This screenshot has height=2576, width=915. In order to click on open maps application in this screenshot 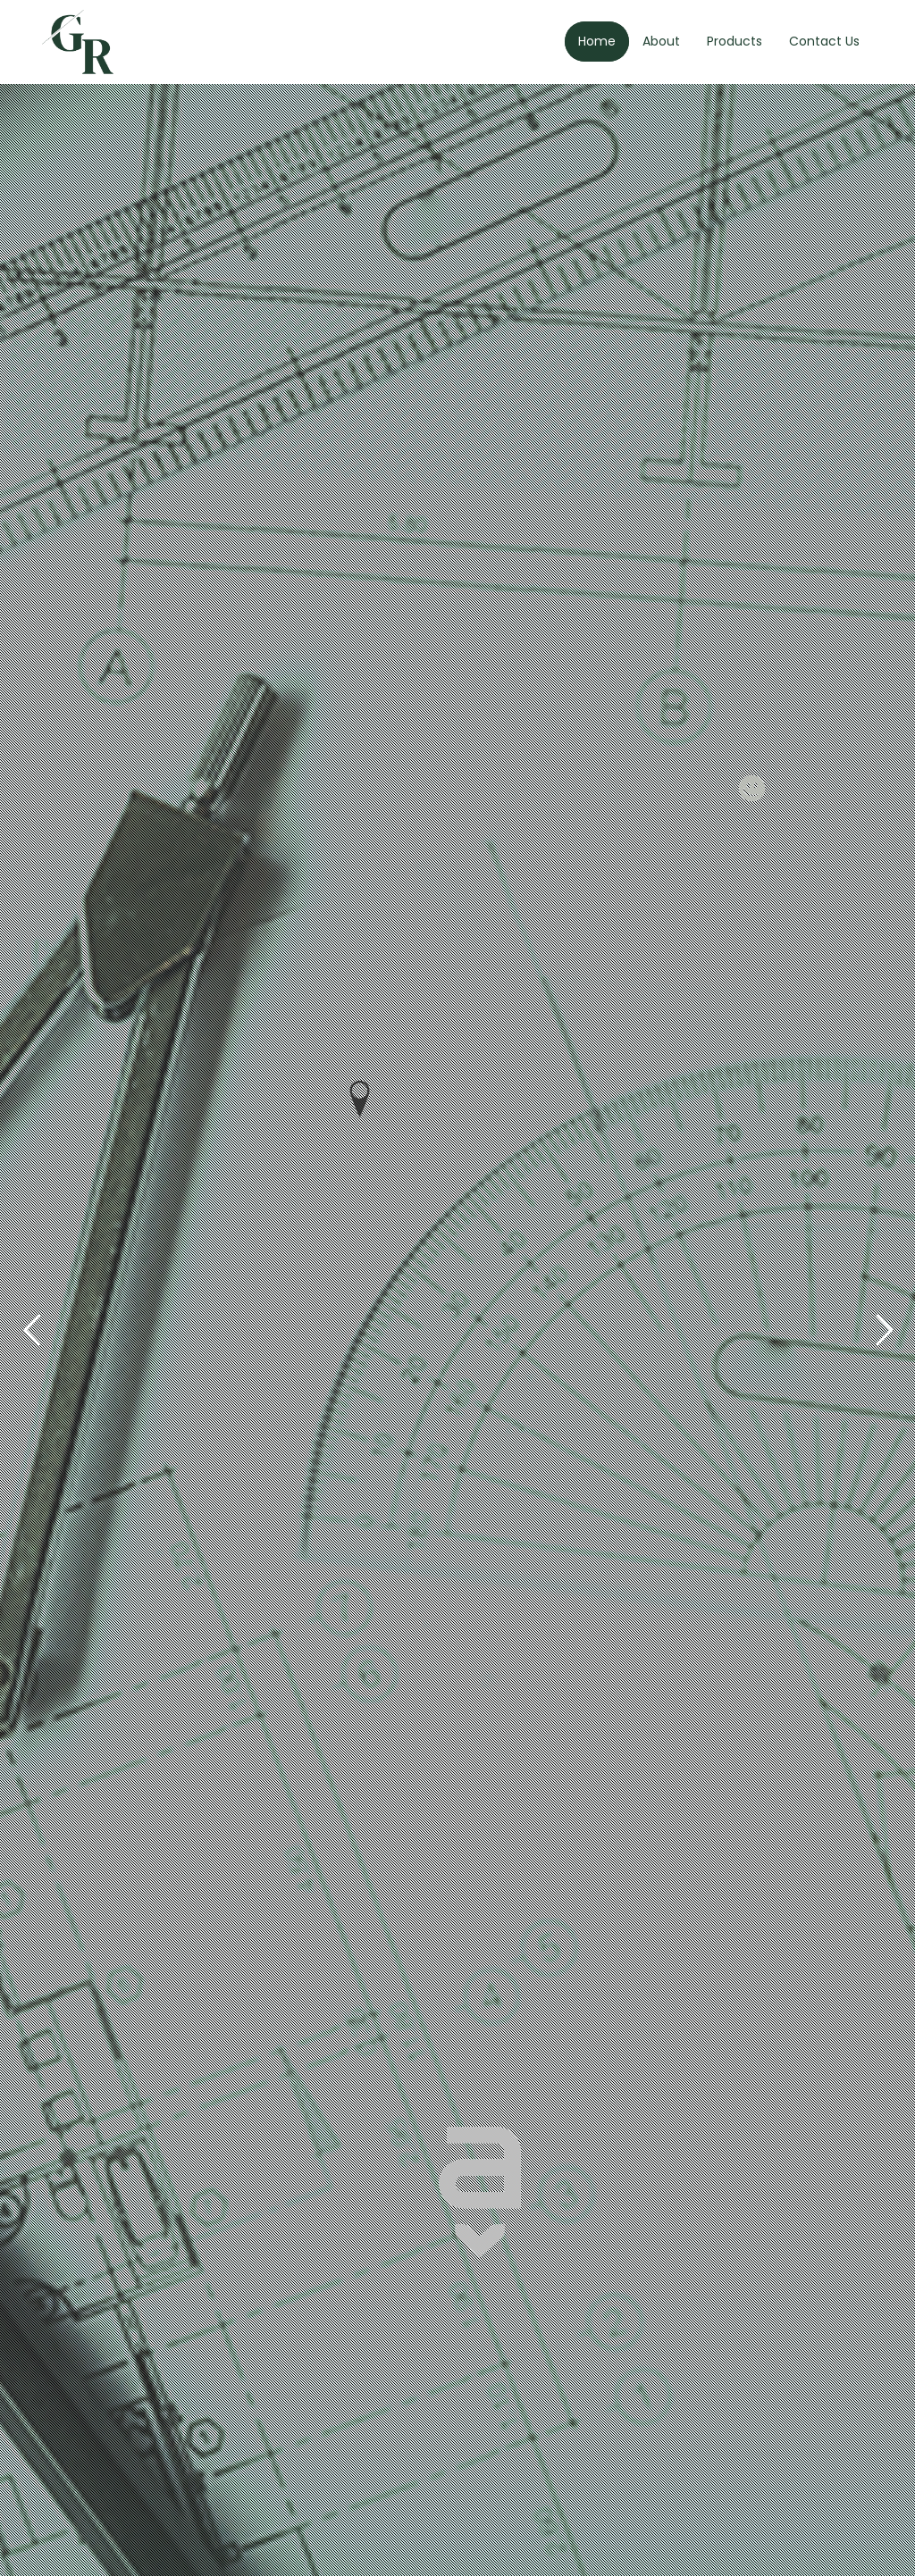, I will do `click(359, 1098)`.